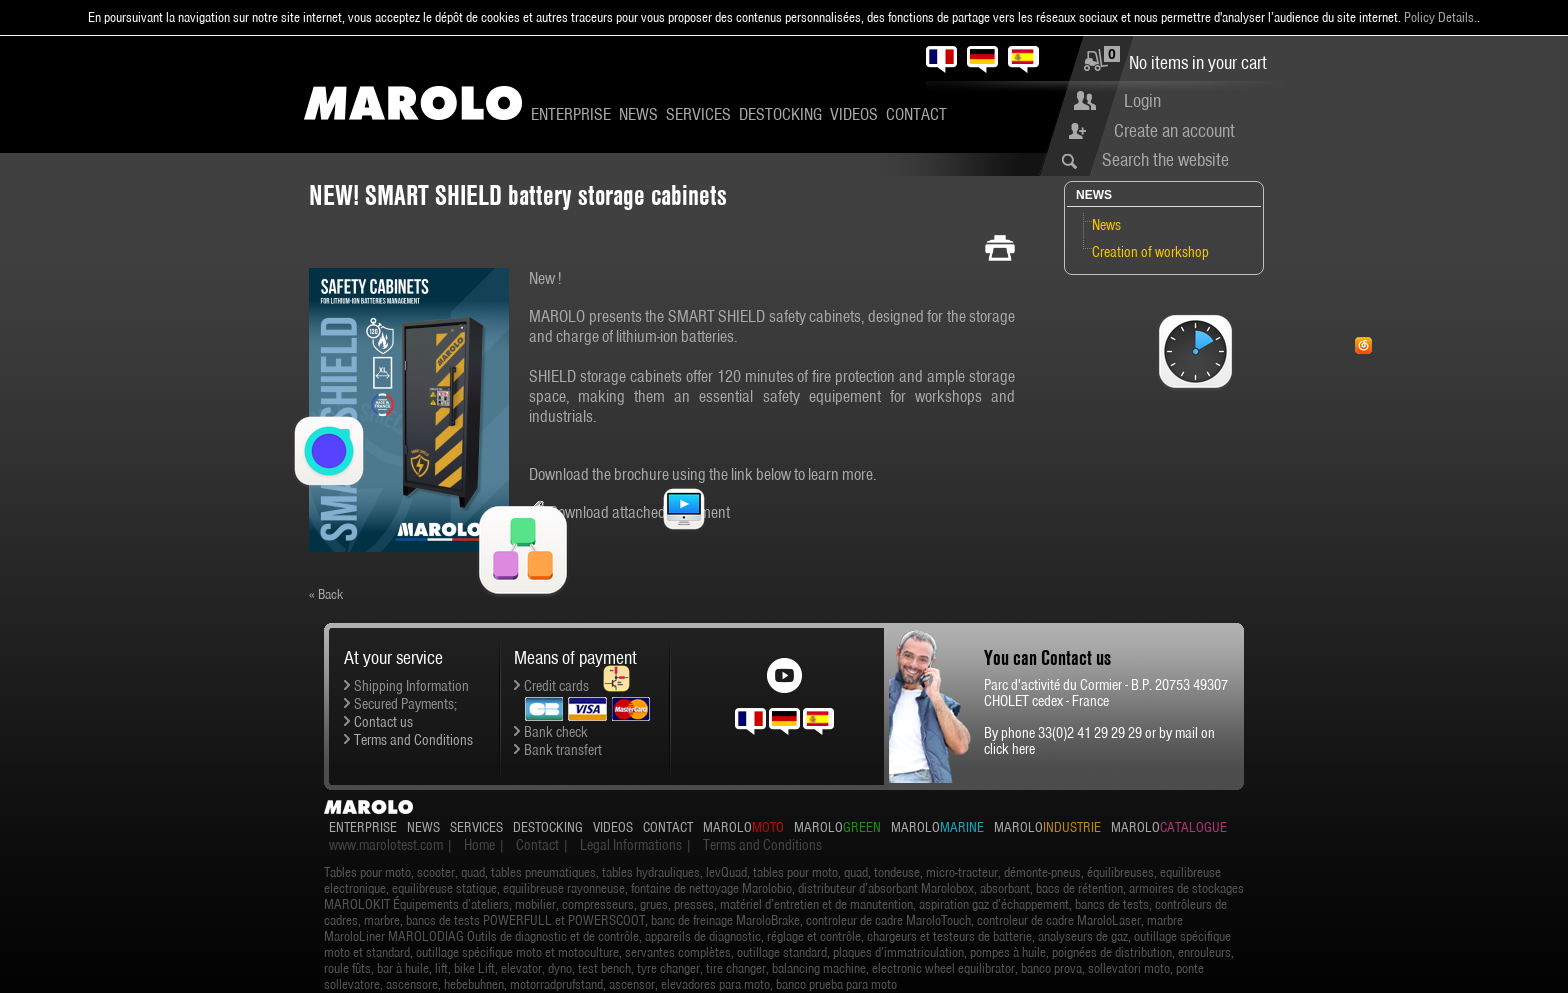 The height and width of the screenshot is (993, 1568). What do you see at coordinates (1195, 351) in the screenshot?
I see `open safe eyes app for screen break reminders` at bounding box center [1195, 351].